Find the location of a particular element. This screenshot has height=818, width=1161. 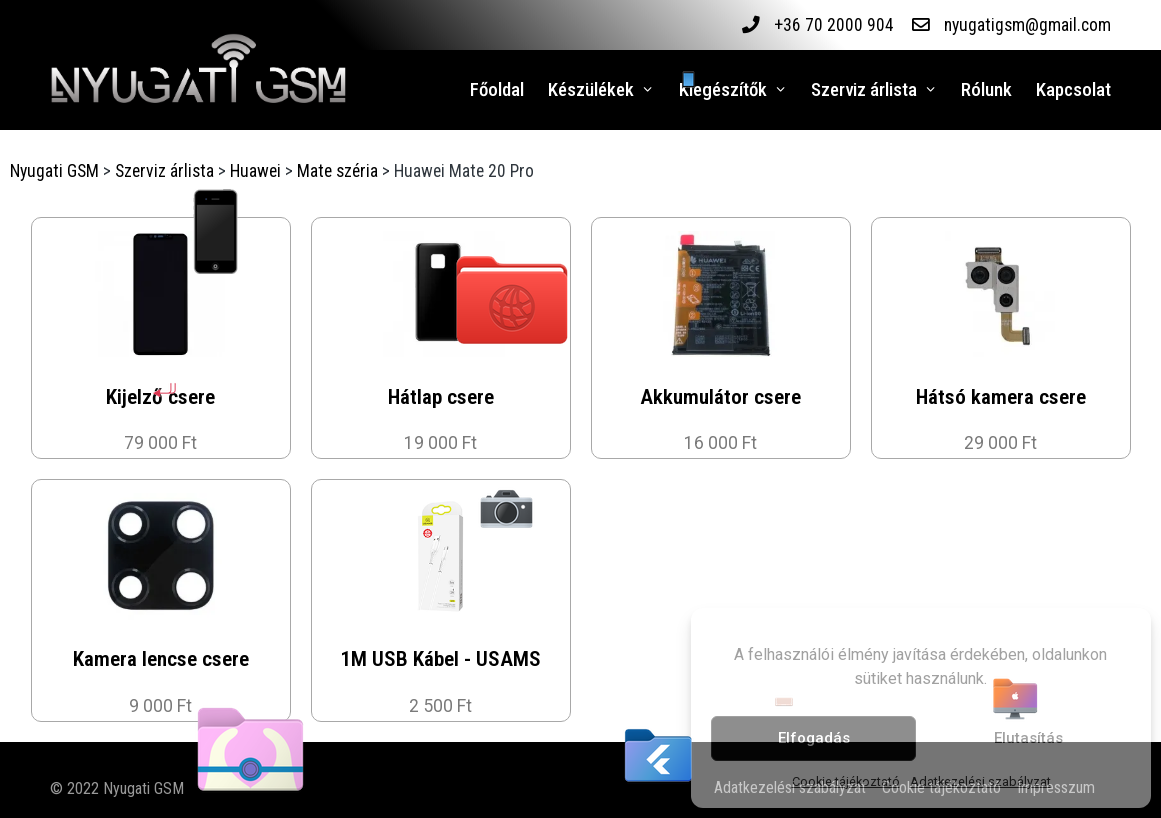

open folder containing pokémon heal ball items or games is located at coordinates (250, 752).